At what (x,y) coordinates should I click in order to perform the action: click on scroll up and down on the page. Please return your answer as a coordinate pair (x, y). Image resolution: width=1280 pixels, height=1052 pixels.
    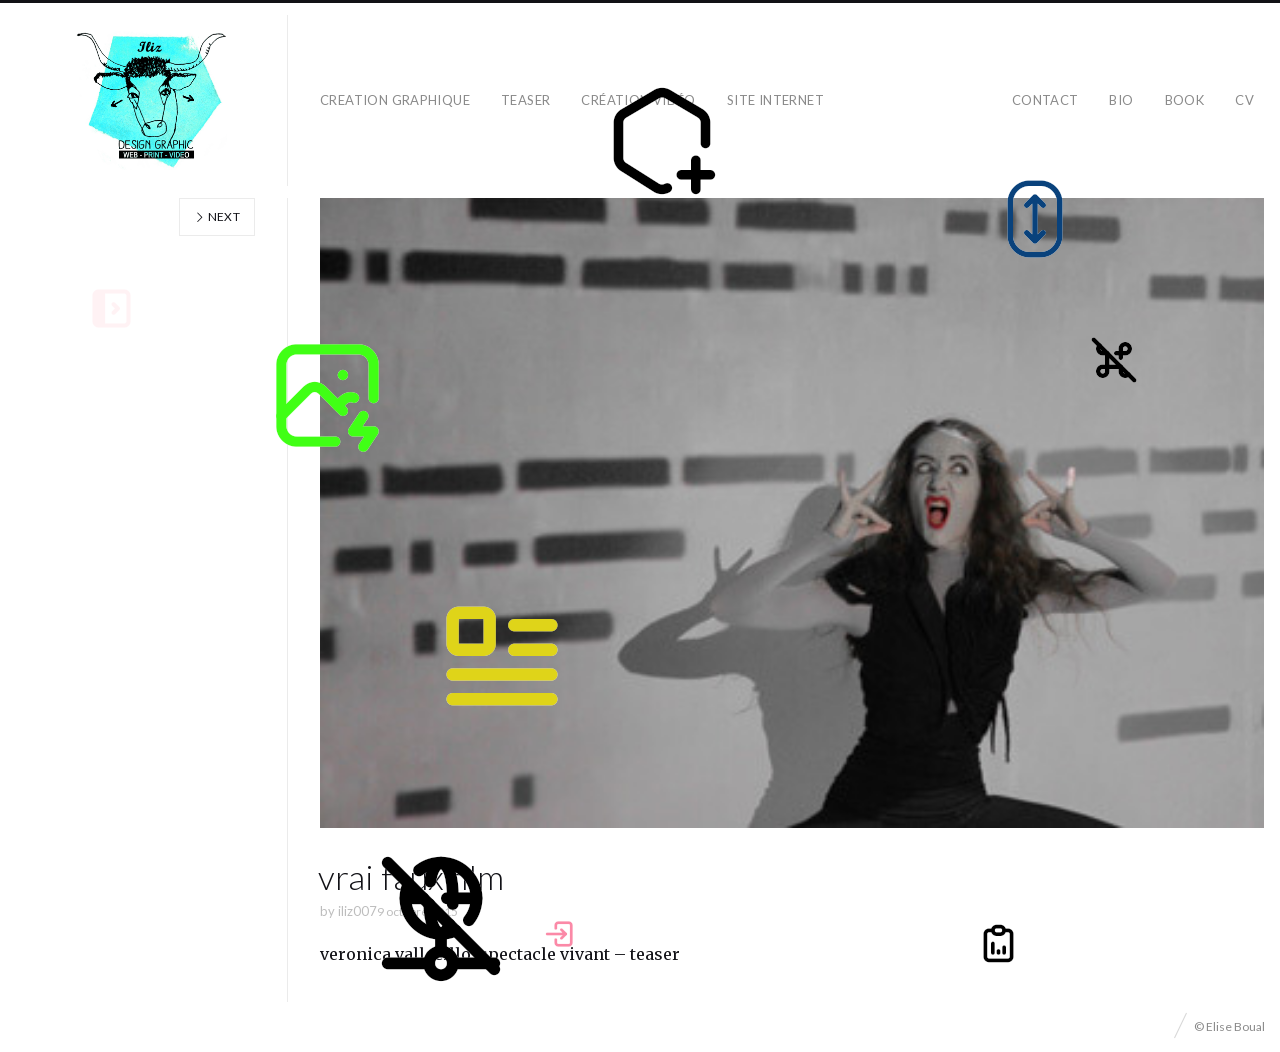
    Looking at the image, I should click on (1035, 219).